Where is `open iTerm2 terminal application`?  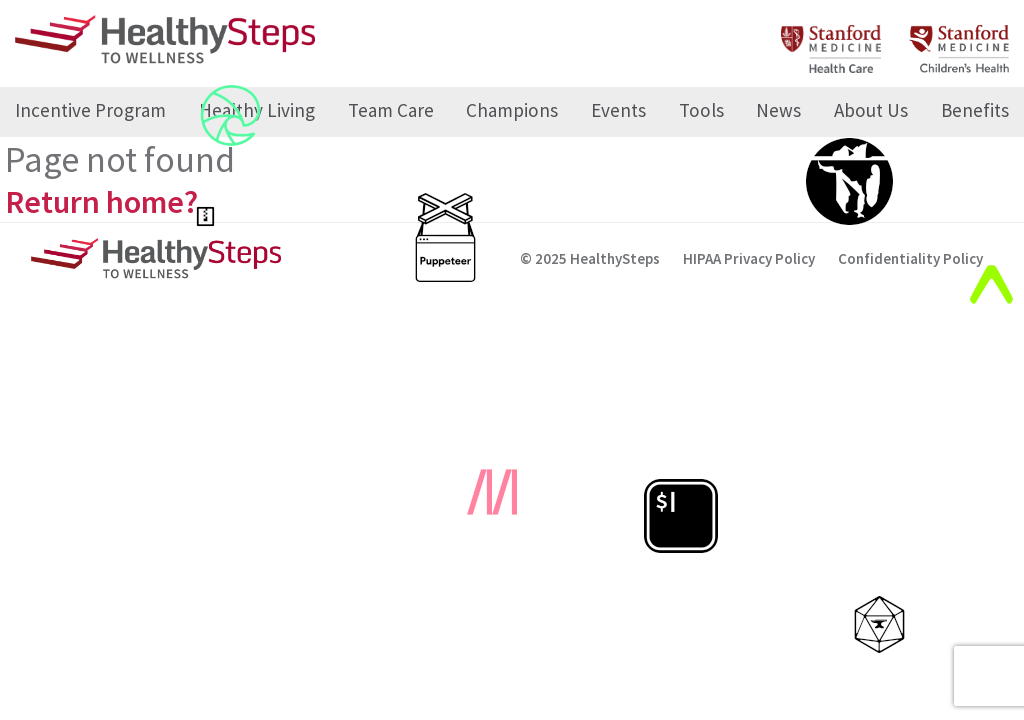 open iTerm2 terminal application is located at coordinates (681, 516).